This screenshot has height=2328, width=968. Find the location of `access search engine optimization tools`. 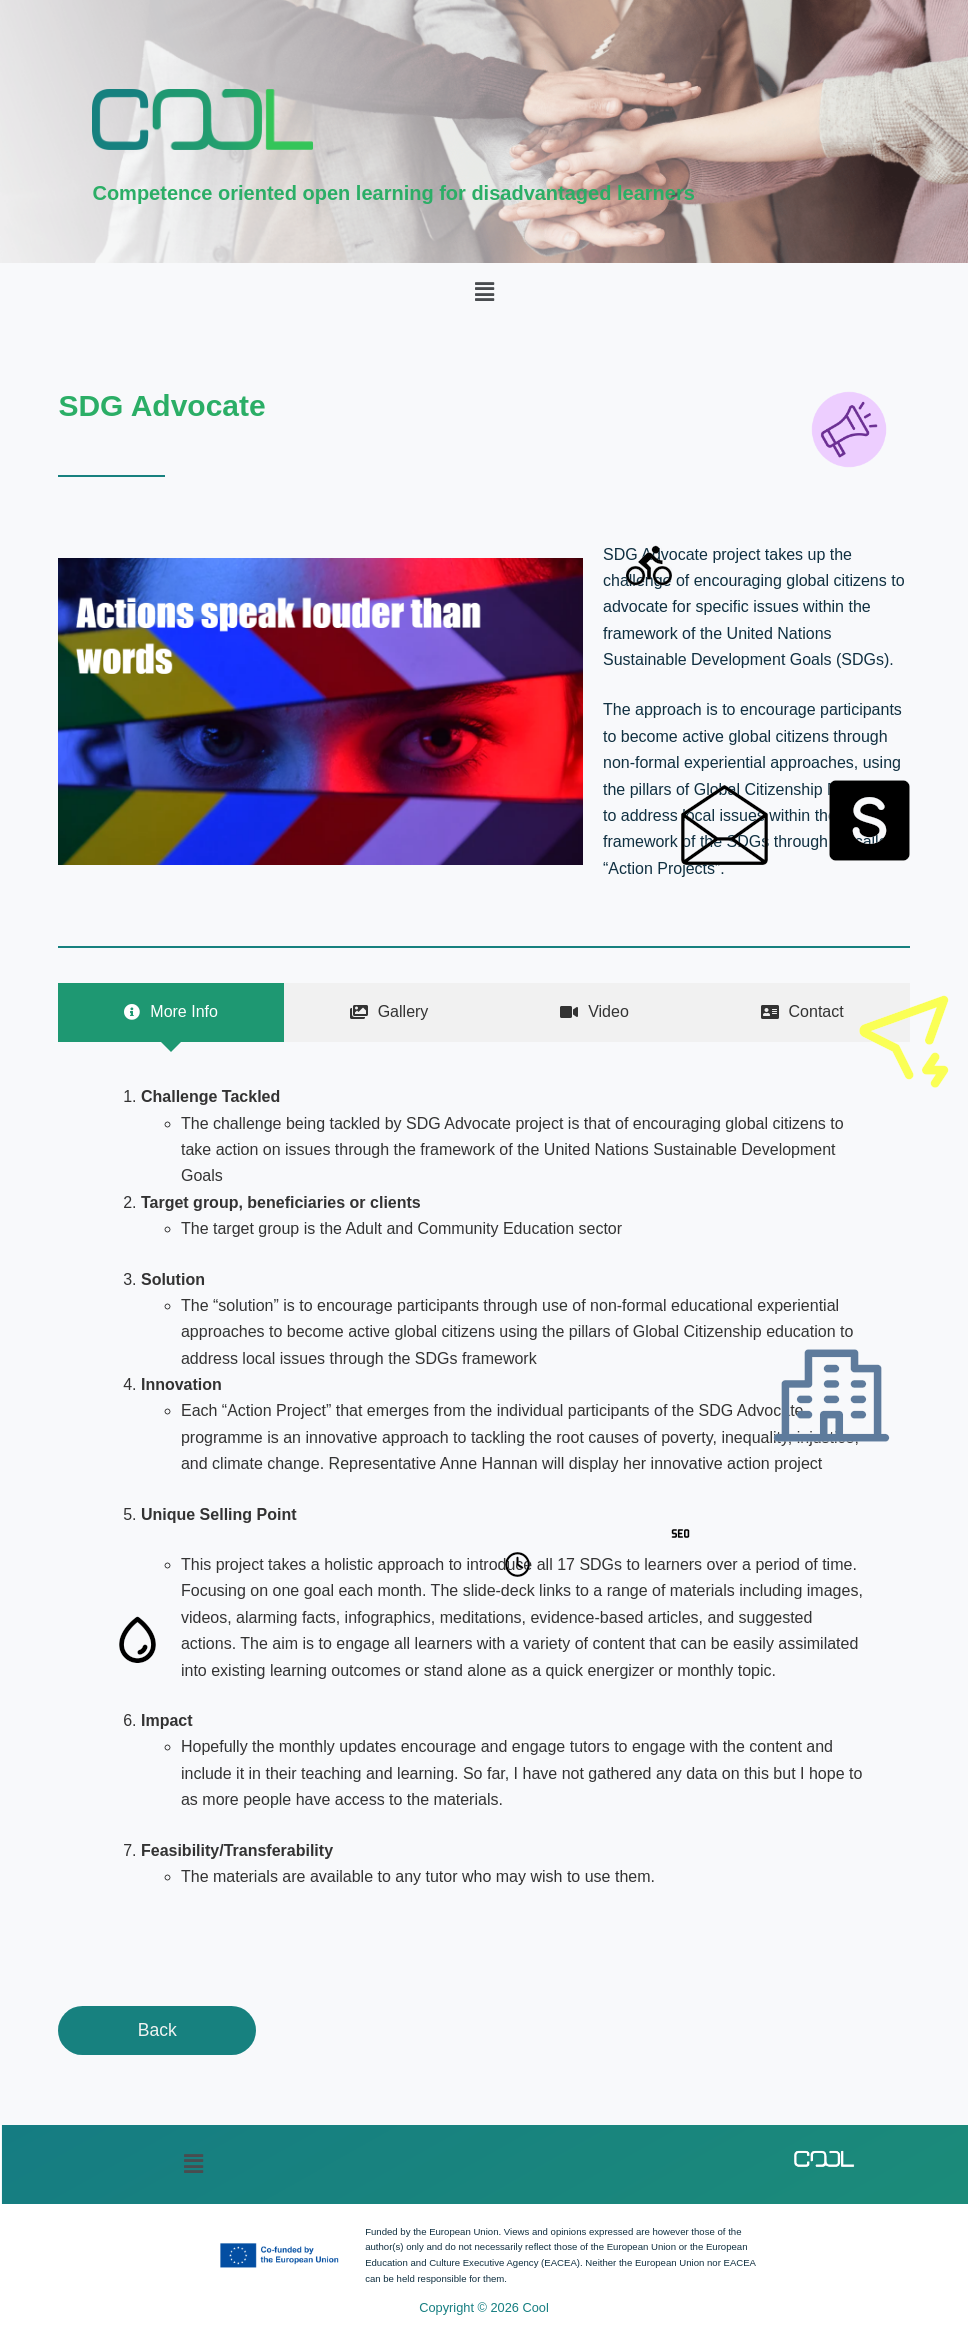

access search engine optimization tools is located at coordinates (680, 1533).